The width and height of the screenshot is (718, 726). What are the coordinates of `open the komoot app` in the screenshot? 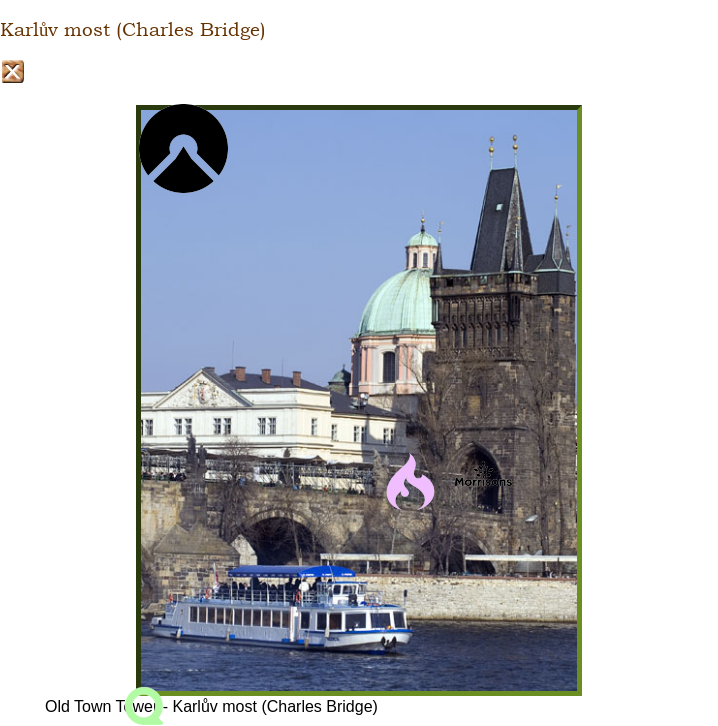 It's located at (183, 148).